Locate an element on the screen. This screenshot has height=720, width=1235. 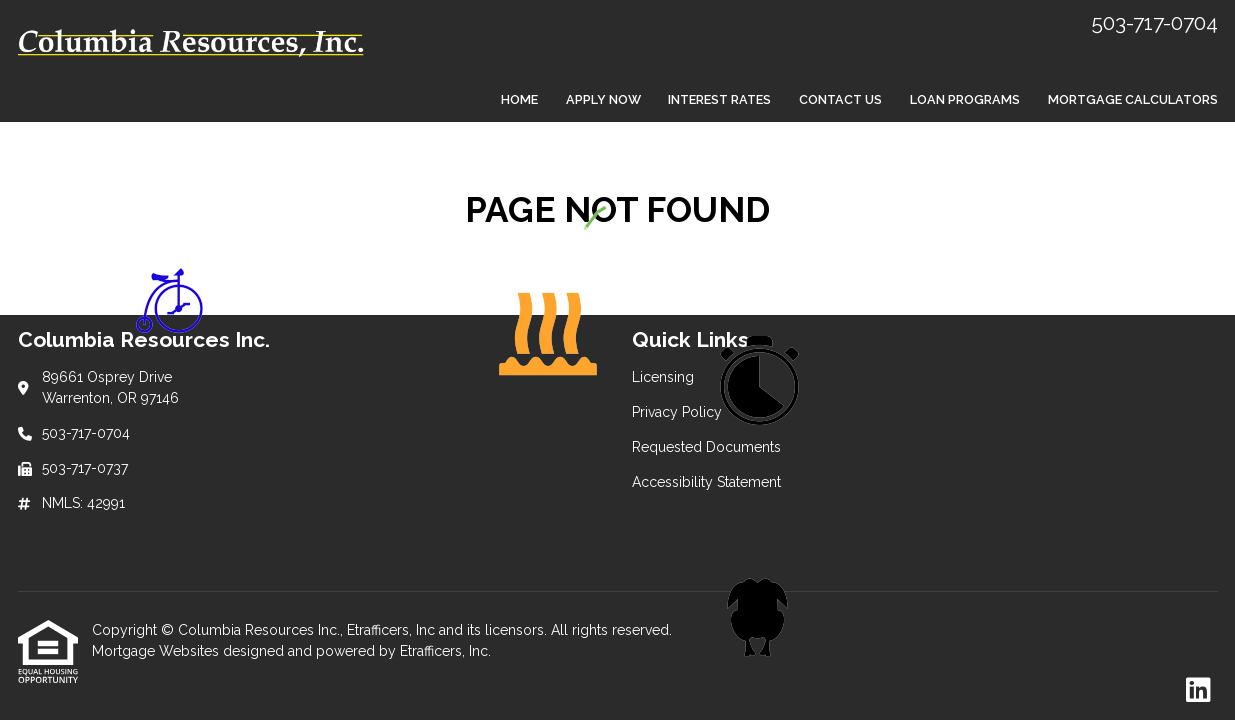
vintage or classic cycling mode is located at coordinates (169, 299).